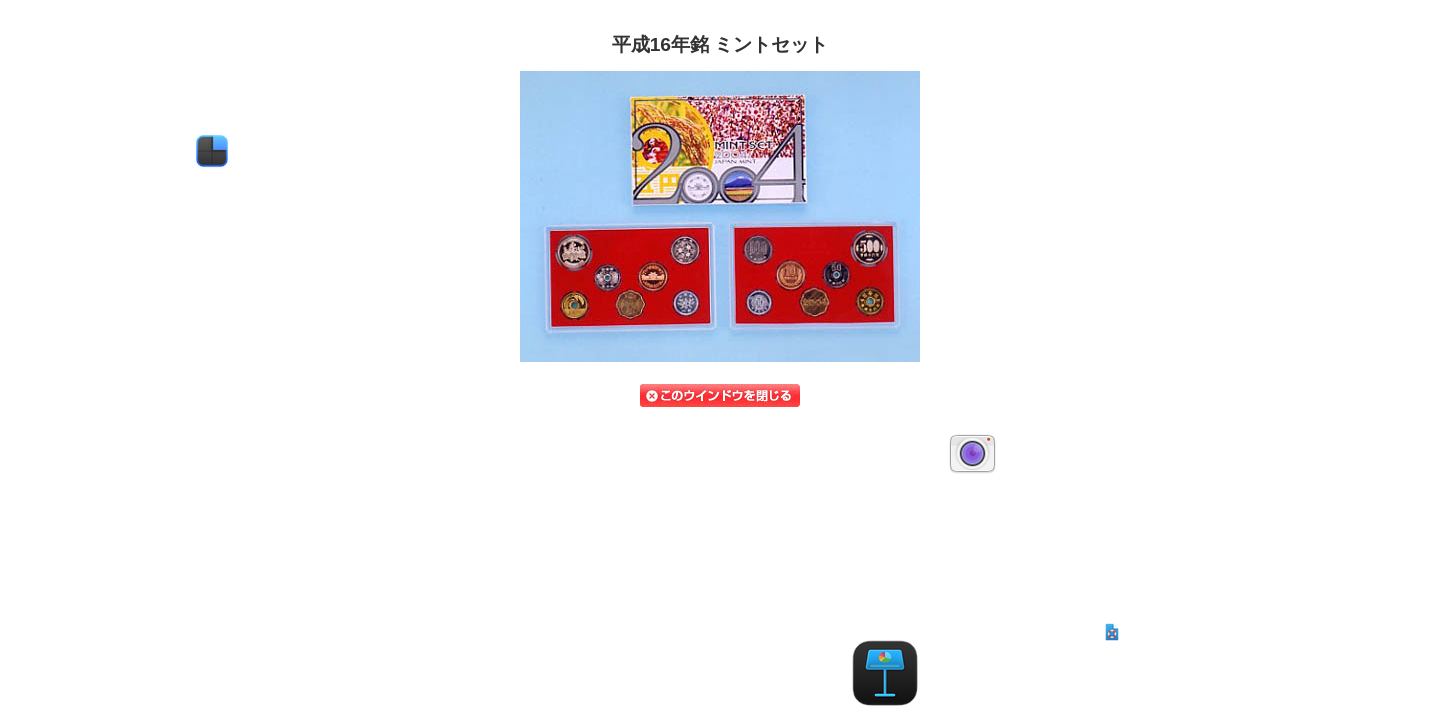 This screenshot has width=1440, height=720. Describe the element at coordinates (212, 151) in the screenshot. I see `switch to workspace in the top-right position` at that location.